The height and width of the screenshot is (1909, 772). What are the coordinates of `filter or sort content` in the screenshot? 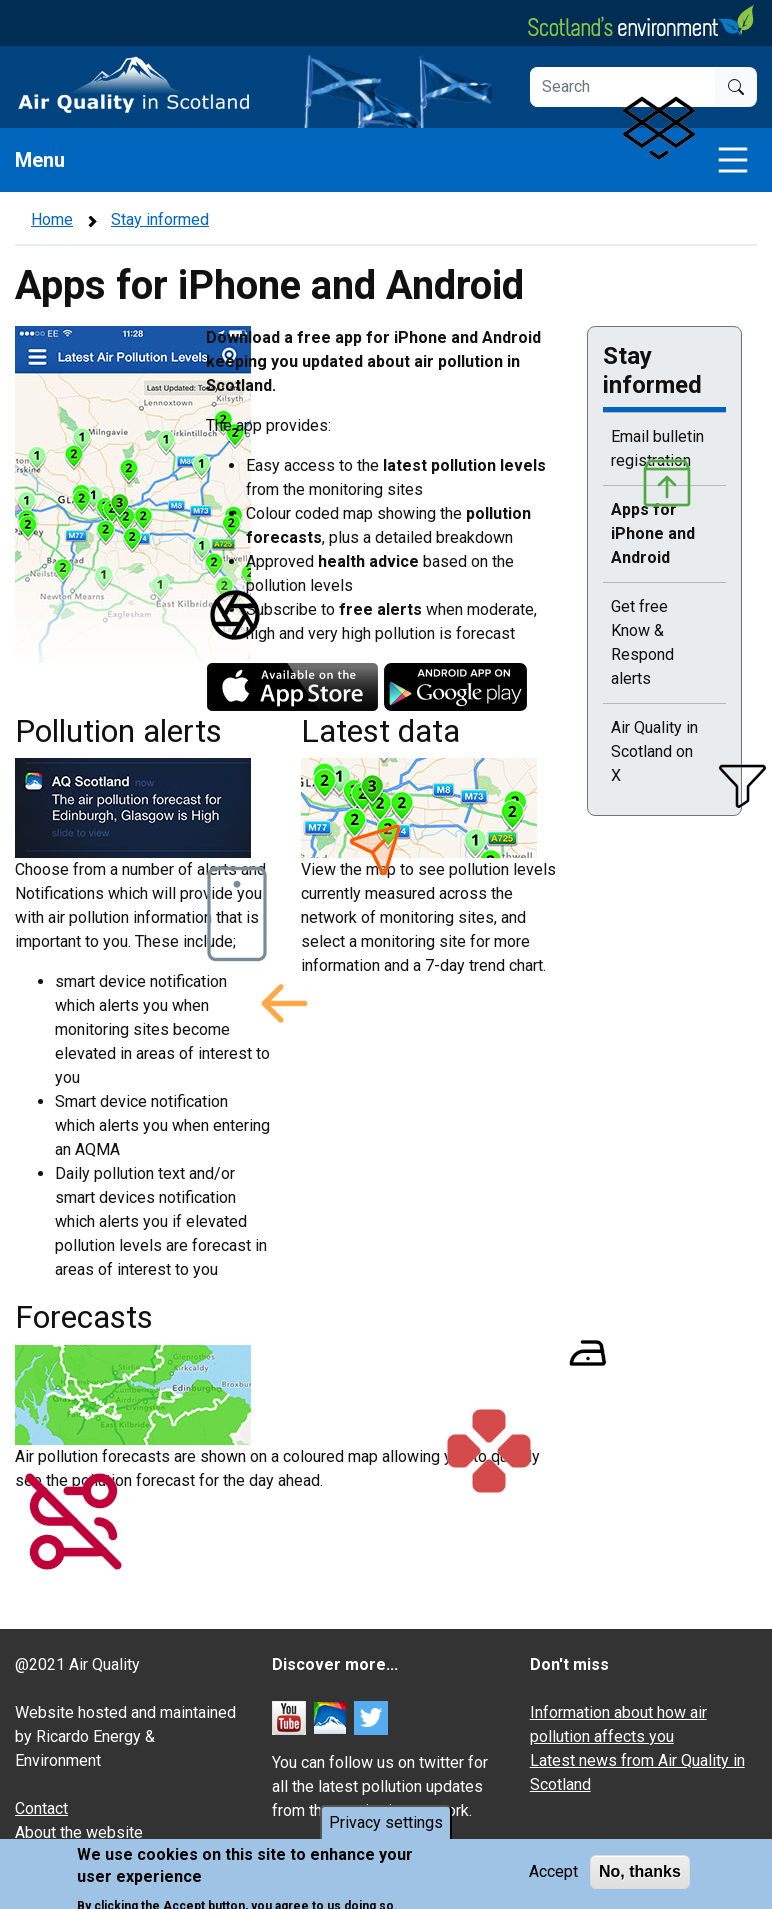 It's located at (742, 784).